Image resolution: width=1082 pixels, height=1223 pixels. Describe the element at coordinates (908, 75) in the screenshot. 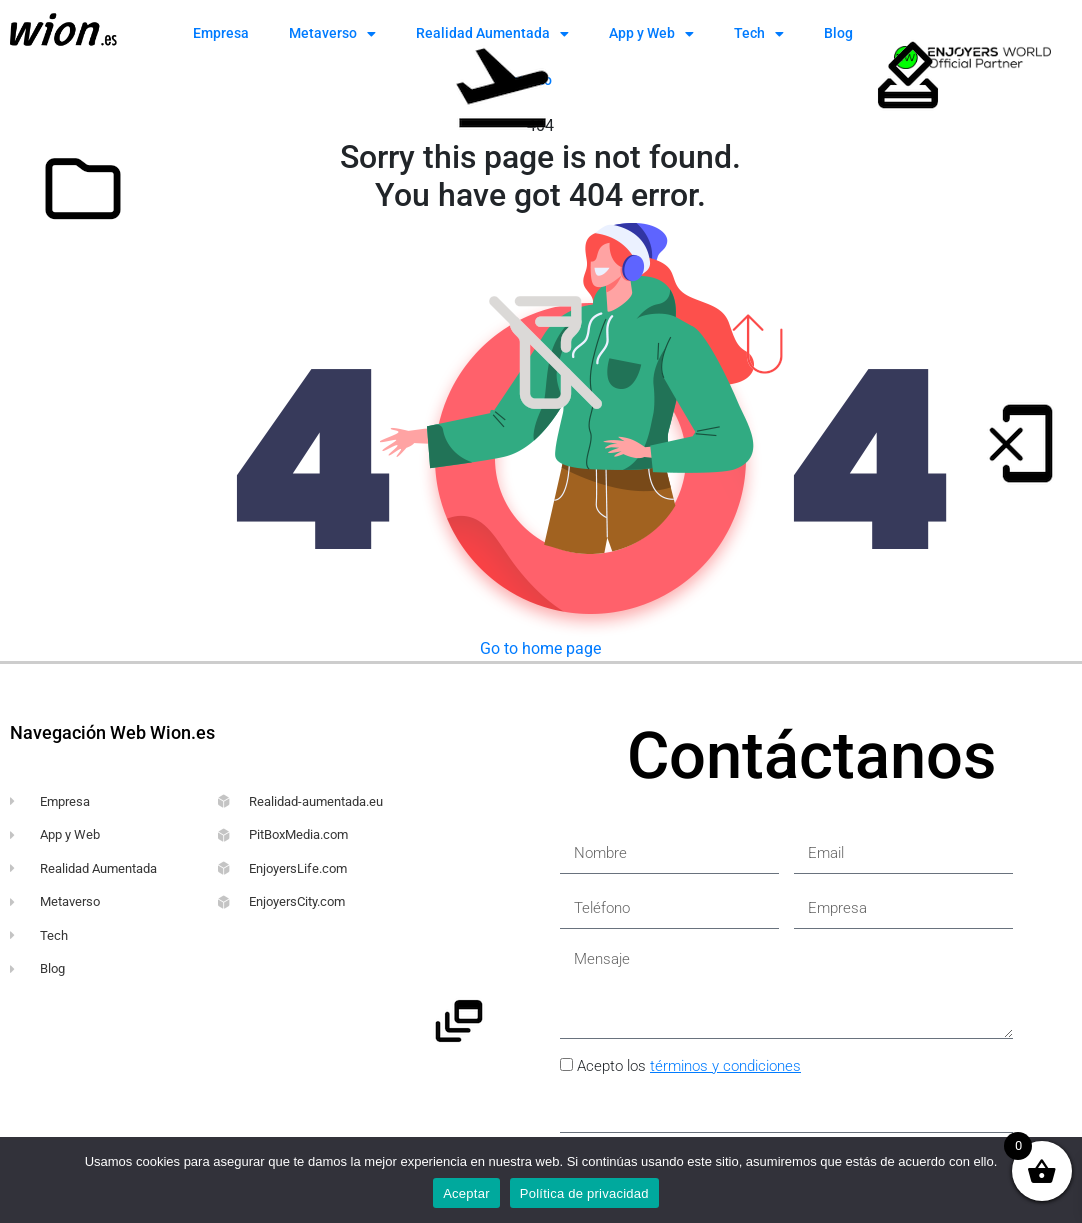

I see `cast your vote or submit a ballot` at that location.